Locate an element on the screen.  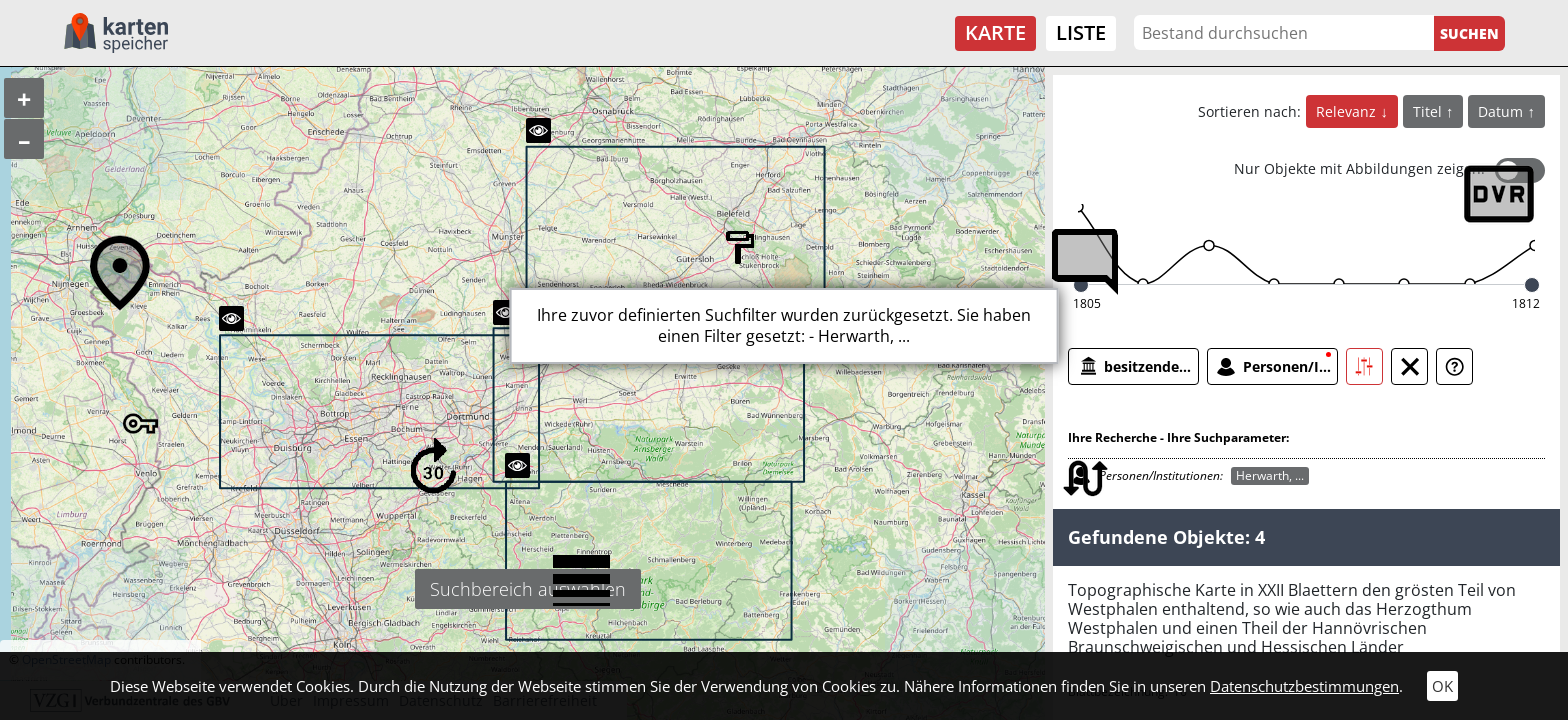
apply formatting style to selected content is located at coordinates (739, 247).